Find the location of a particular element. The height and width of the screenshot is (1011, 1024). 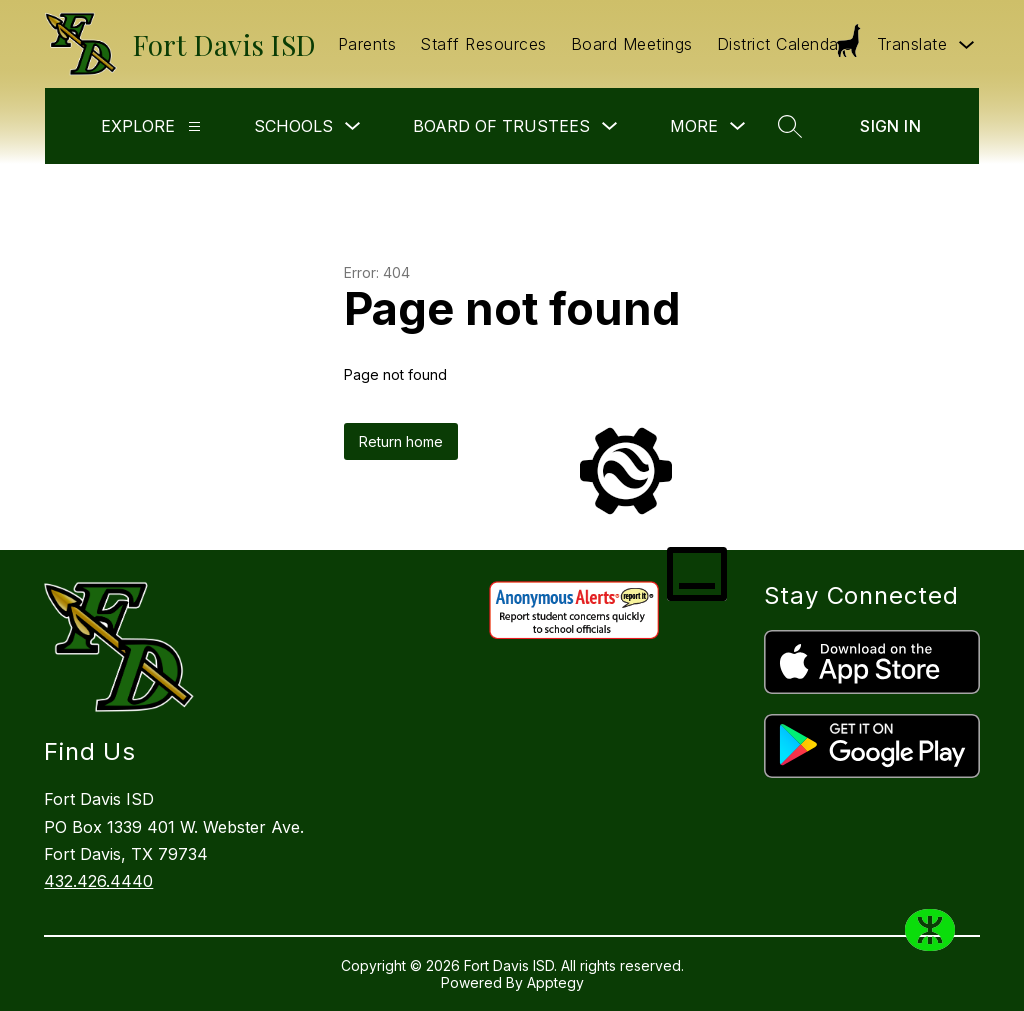

tina cms logo is located at coordinates (848, 40).